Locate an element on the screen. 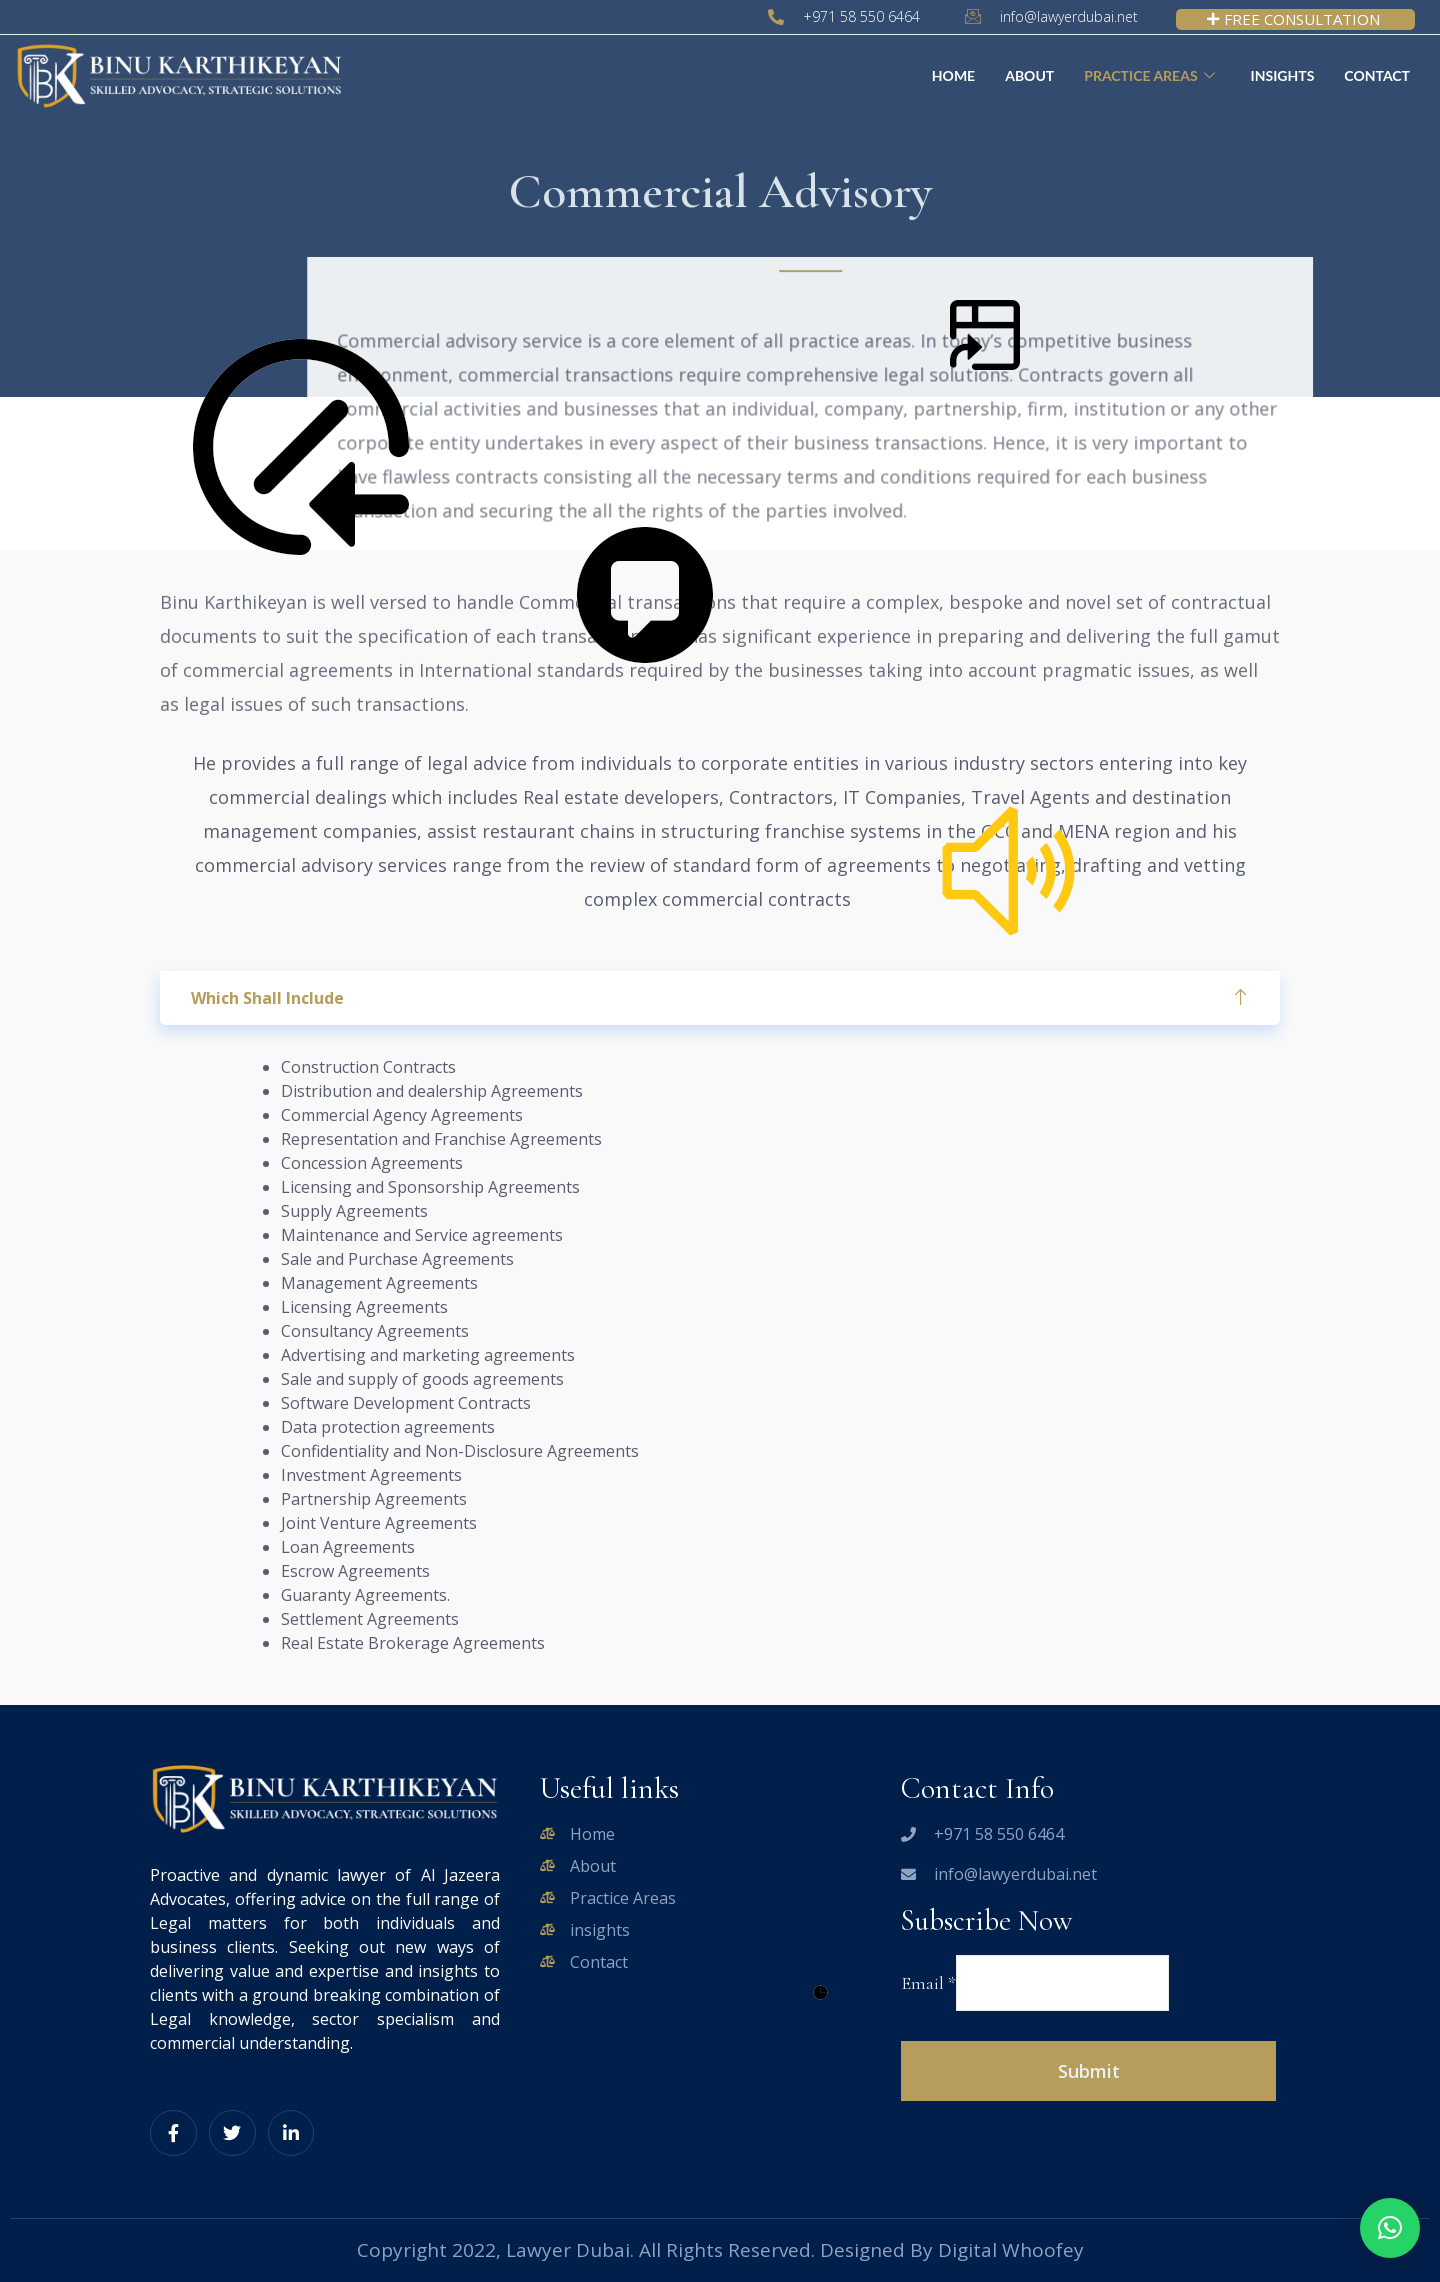 The image size is (1440, 2282). indicates a linked issue was closed as not planned is located at coordinates (301, 447).